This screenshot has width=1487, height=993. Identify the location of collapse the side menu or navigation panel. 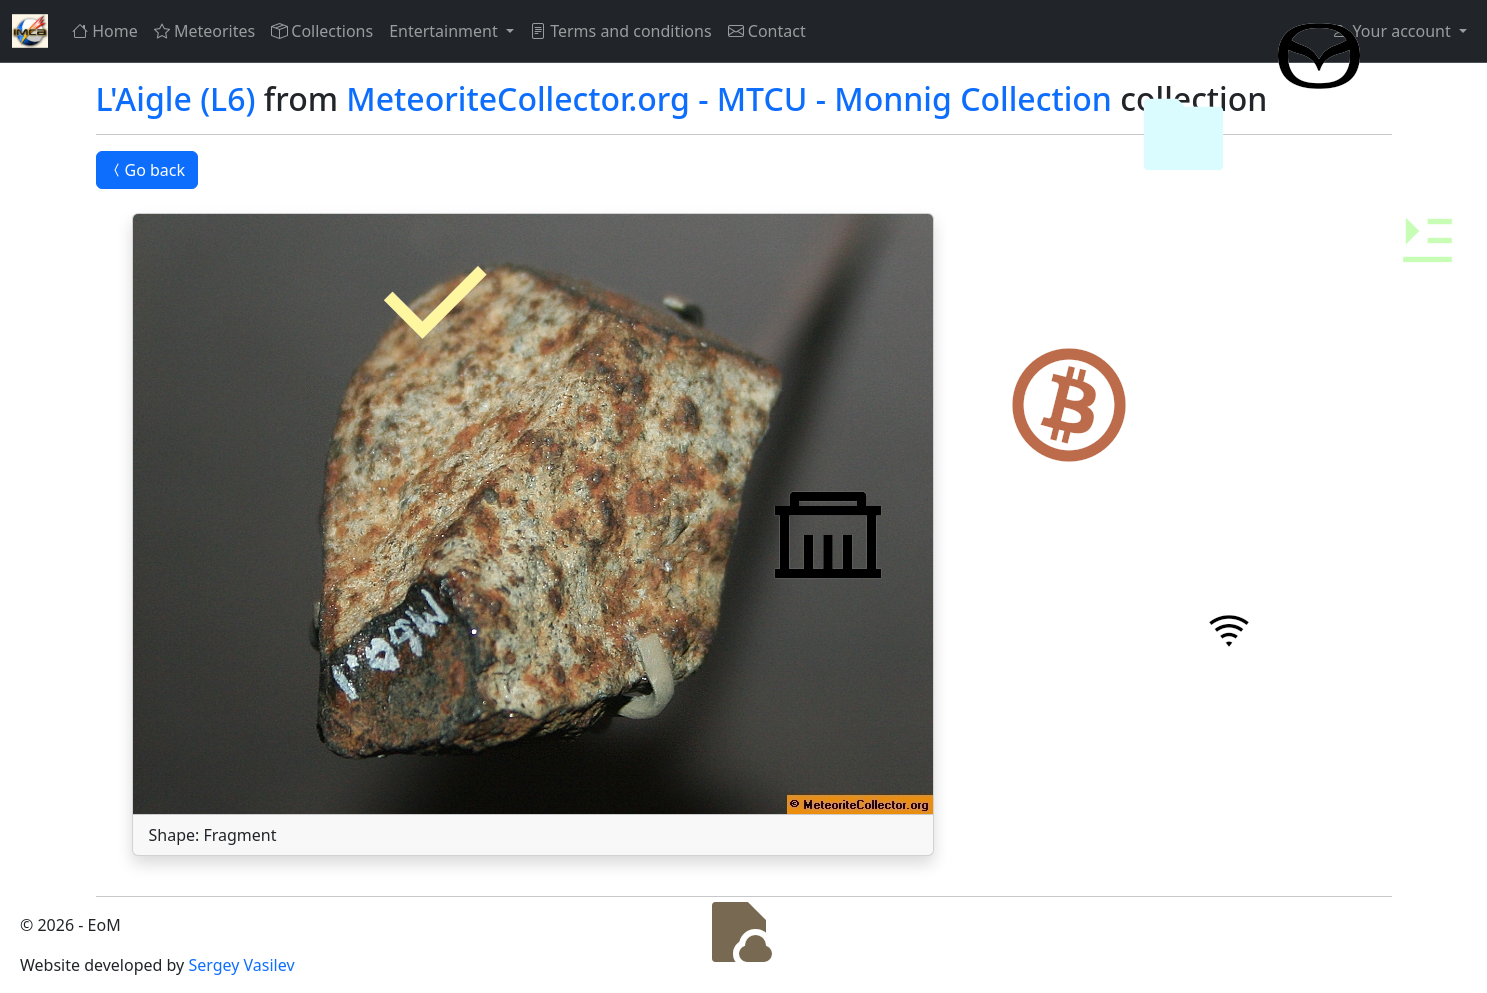
(1427, 240).